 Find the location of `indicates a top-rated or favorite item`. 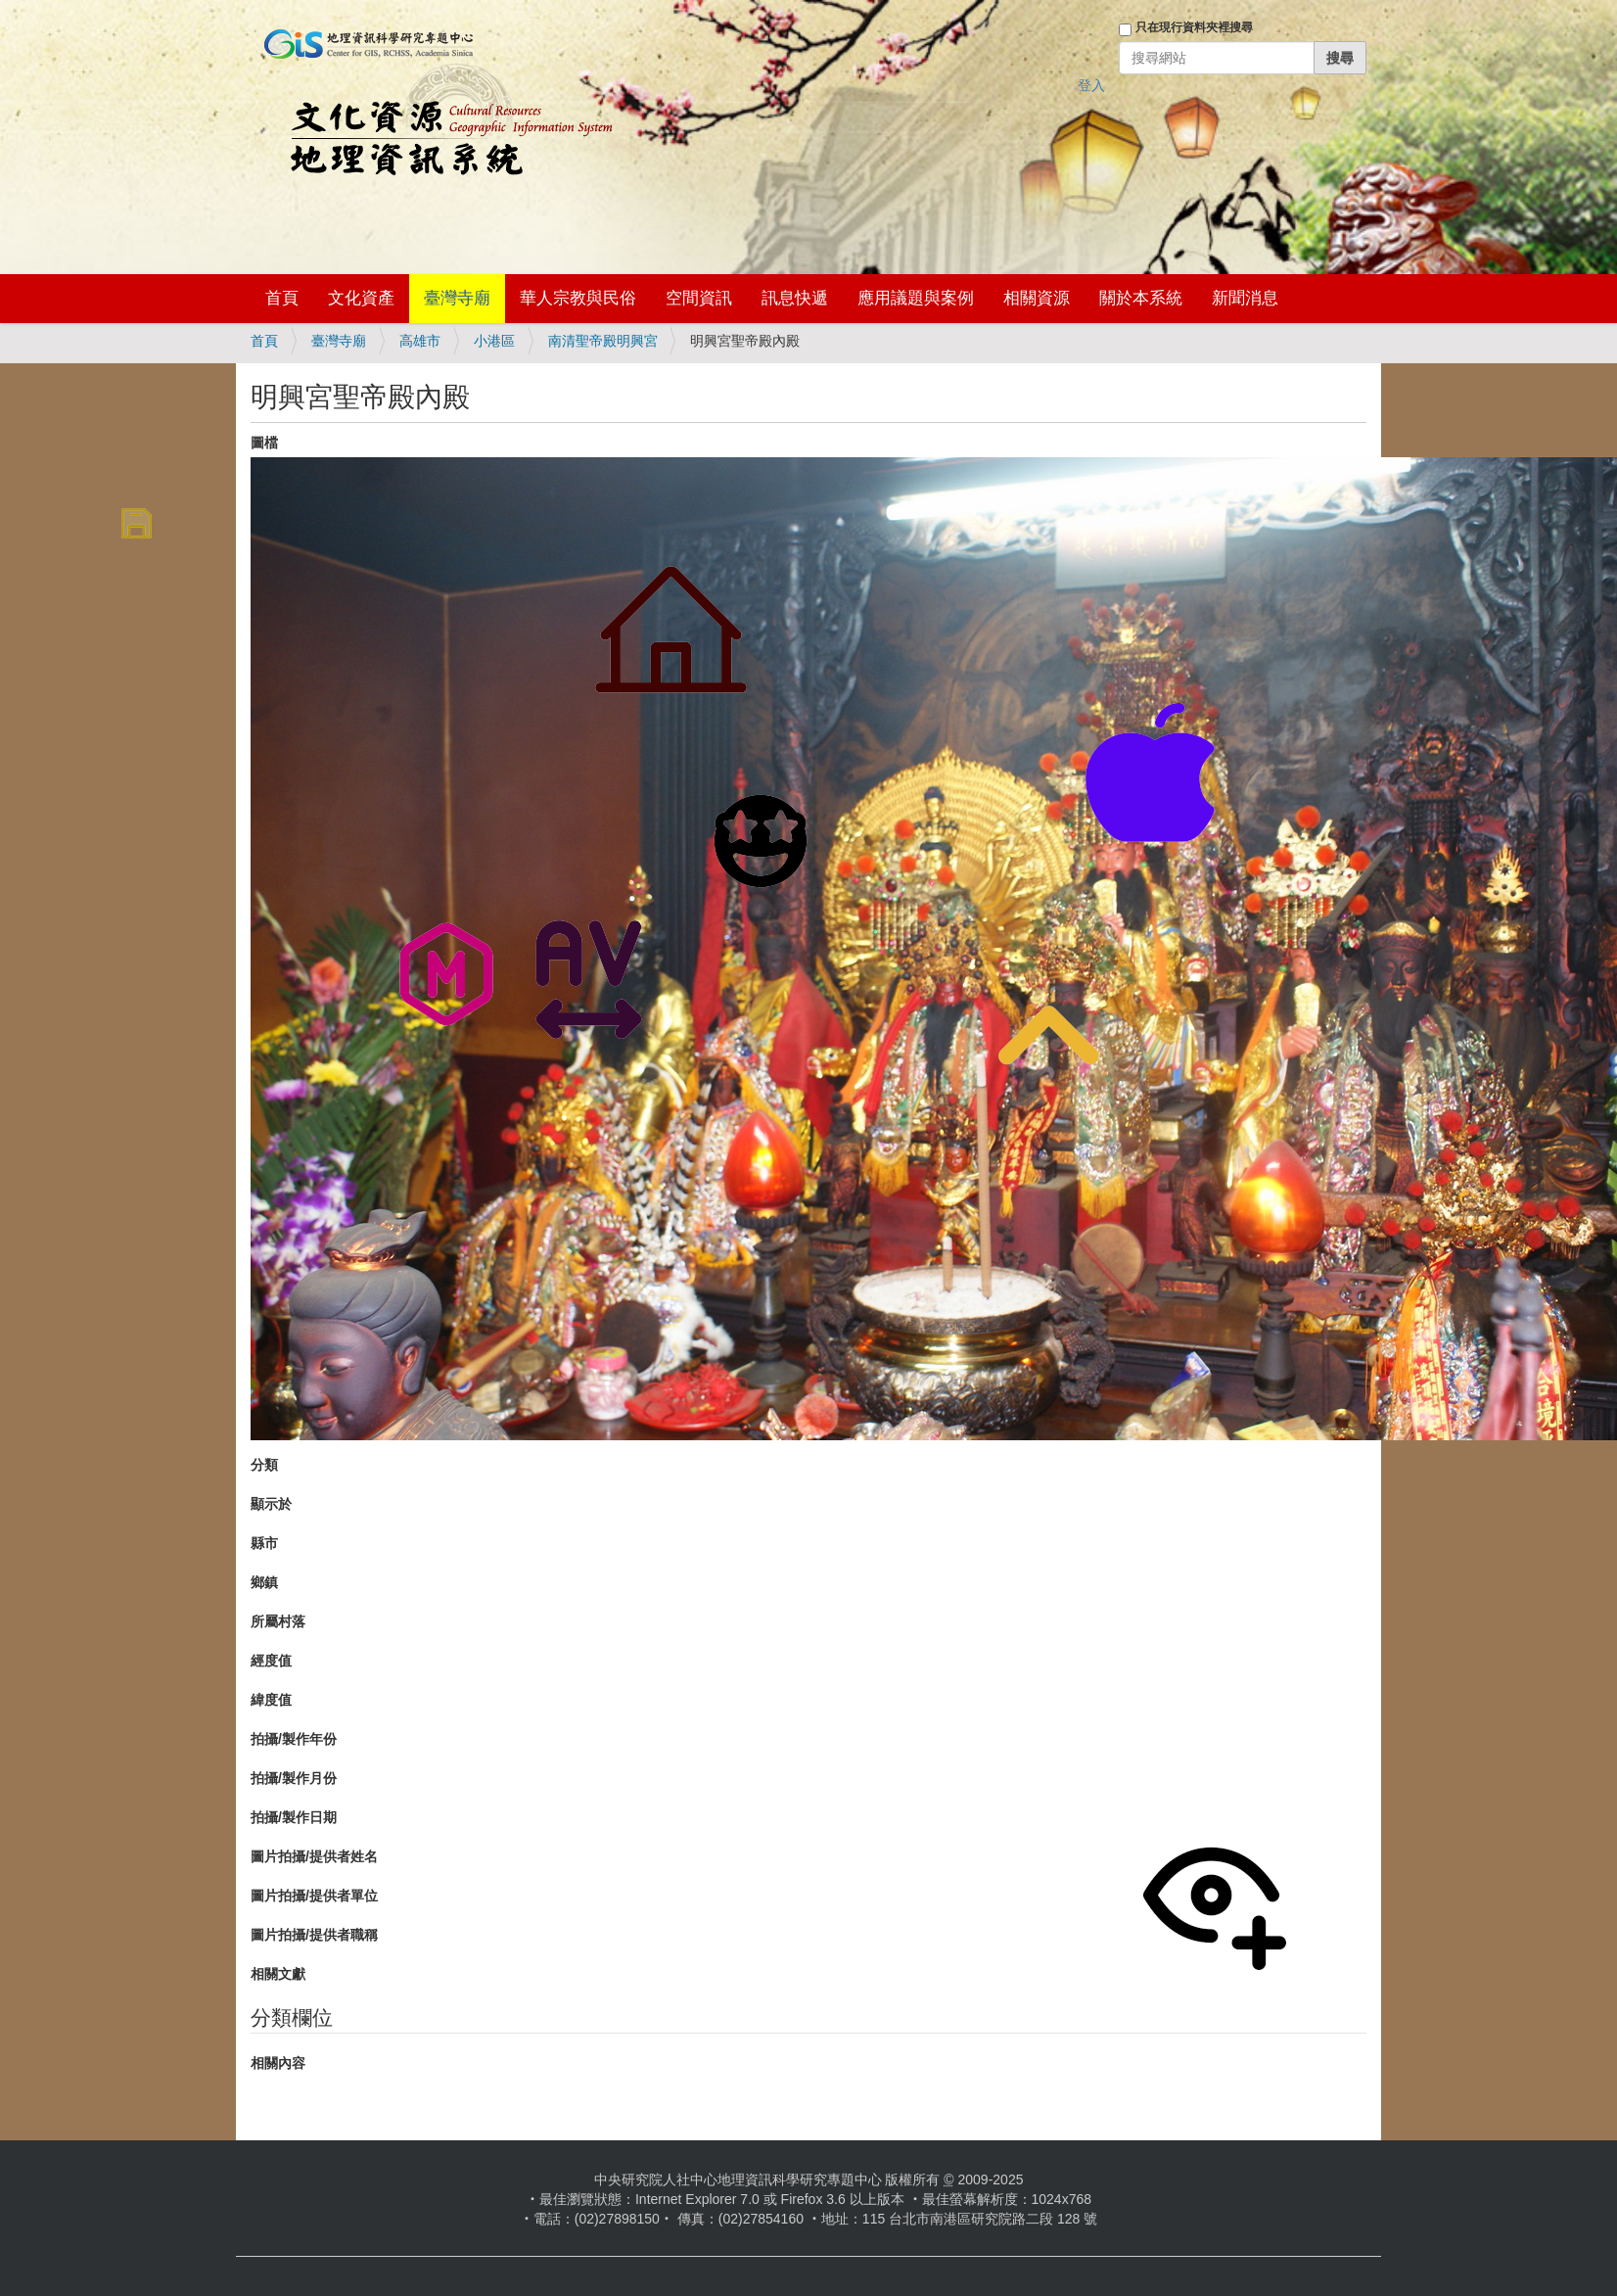

indicates a top-rated or favorite item is located at coordinates (761, 841).